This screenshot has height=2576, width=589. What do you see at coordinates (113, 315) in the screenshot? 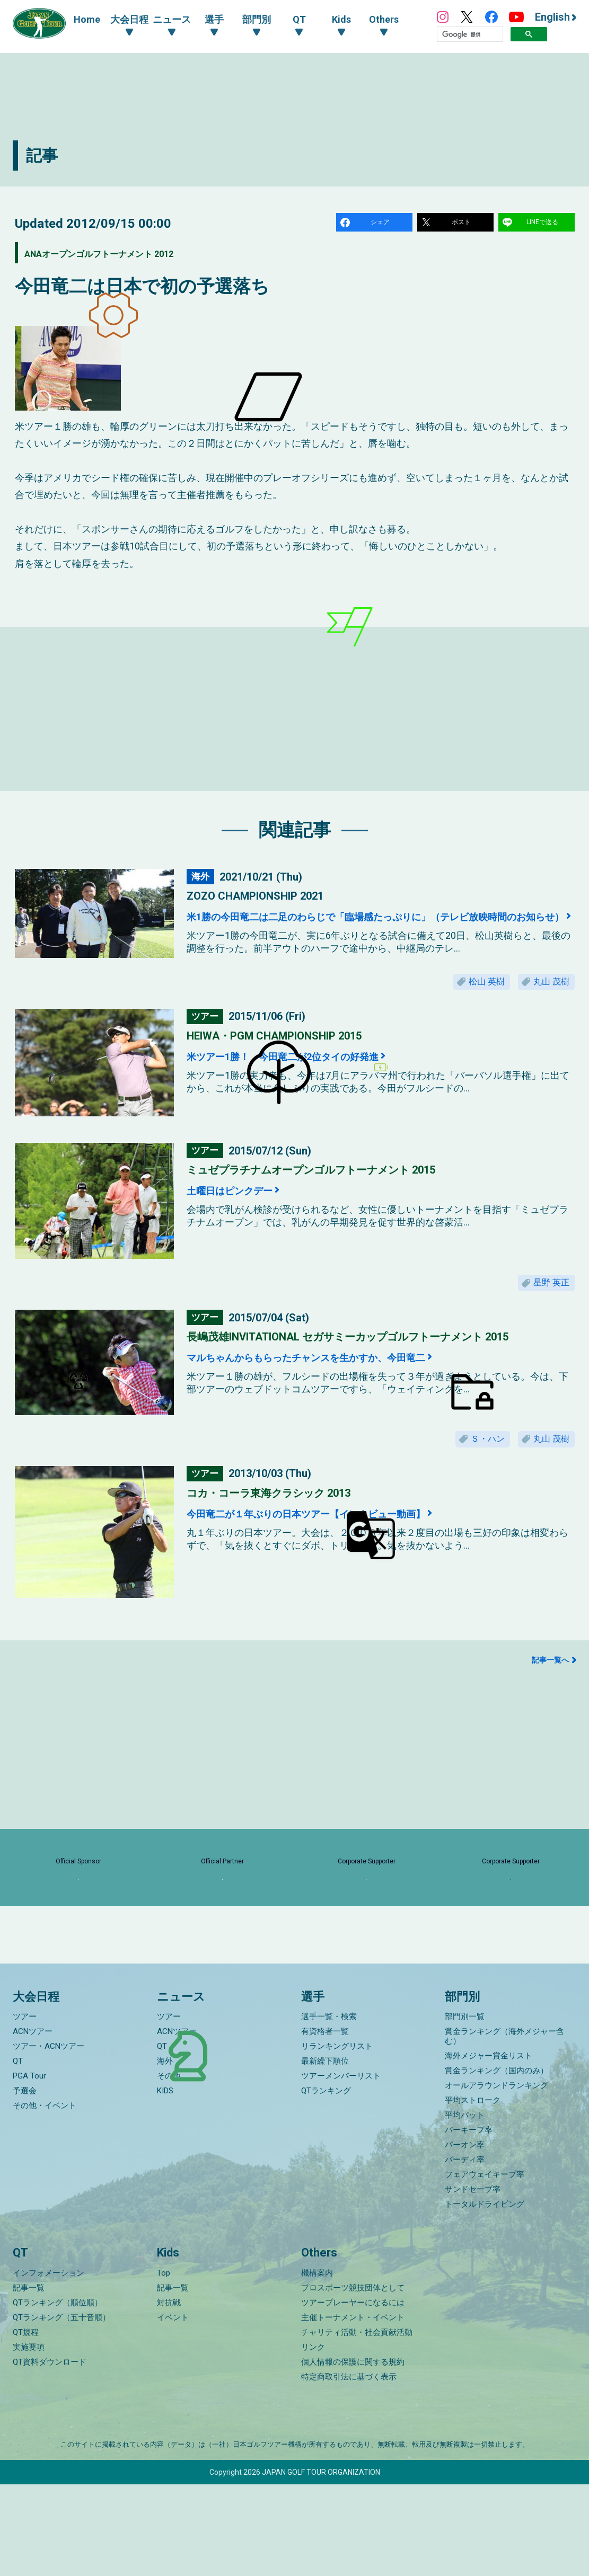
I see `access settings or preferences` at bounding box center [113, 315].